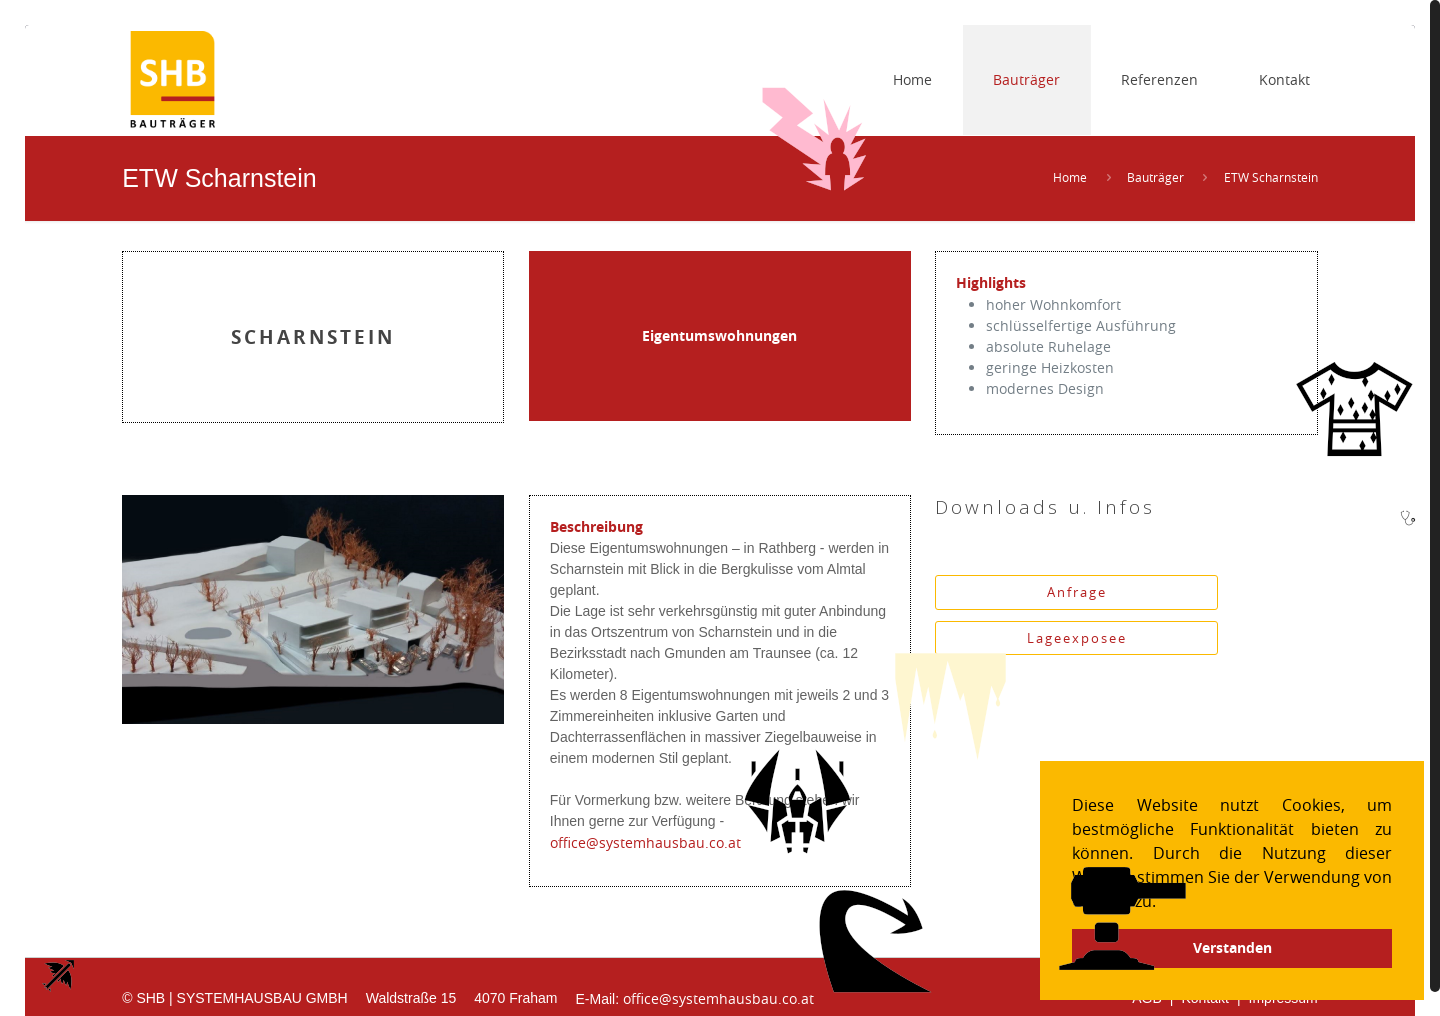 The height and width of the screenshot is (1016, 1440). I want to click on launch space combat game, so click(797, 801).